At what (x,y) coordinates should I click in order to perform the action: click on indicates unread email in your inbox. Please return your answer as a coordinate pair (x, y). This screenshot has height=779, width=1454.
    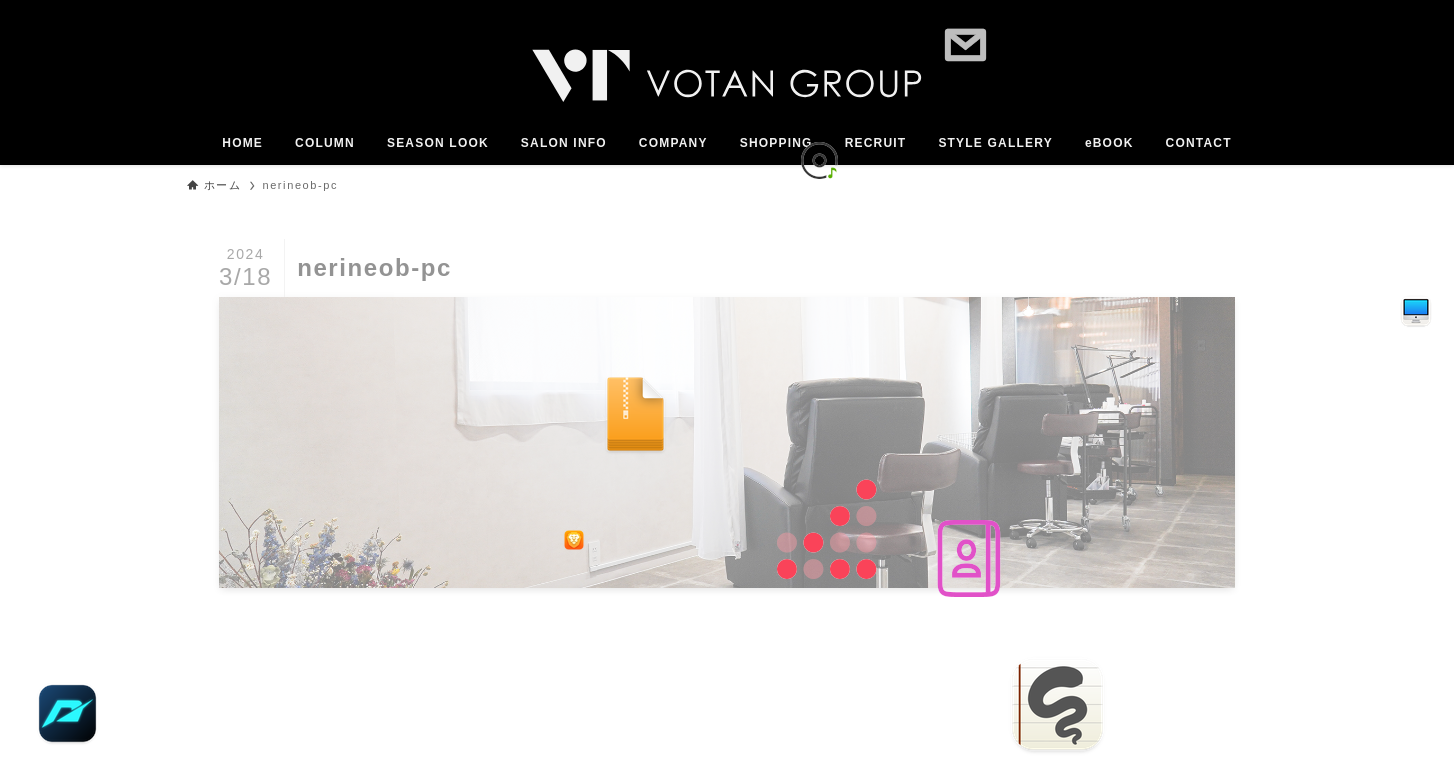
    Looking at the image, I should click on (965, 43).